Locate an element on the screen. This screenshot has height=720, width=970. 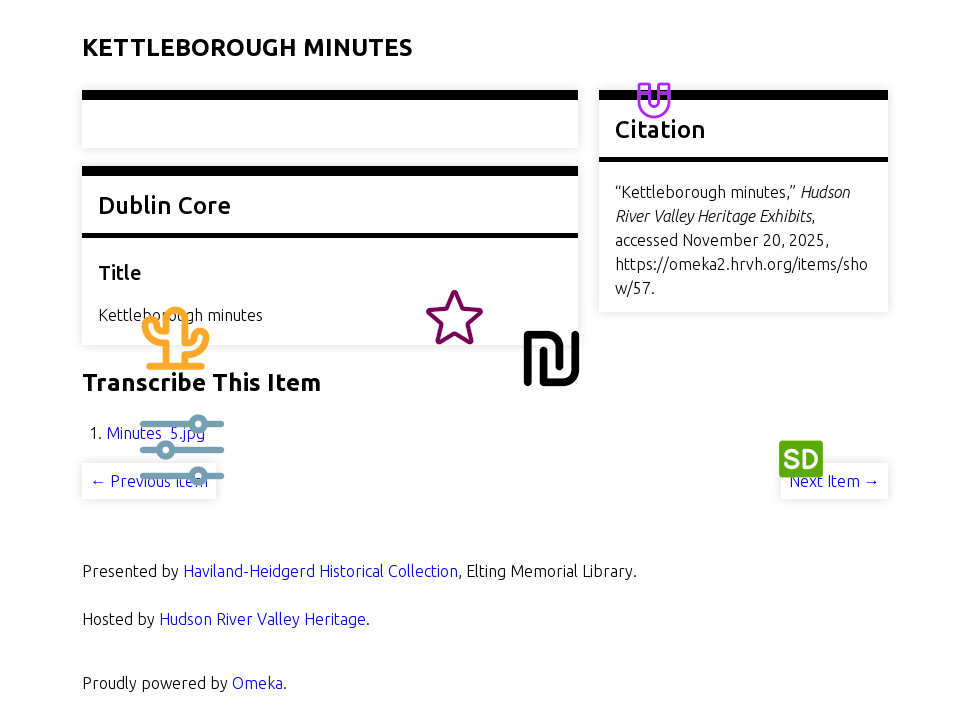
indicates Israeli shekel currency is located at coordinates (551, 358).